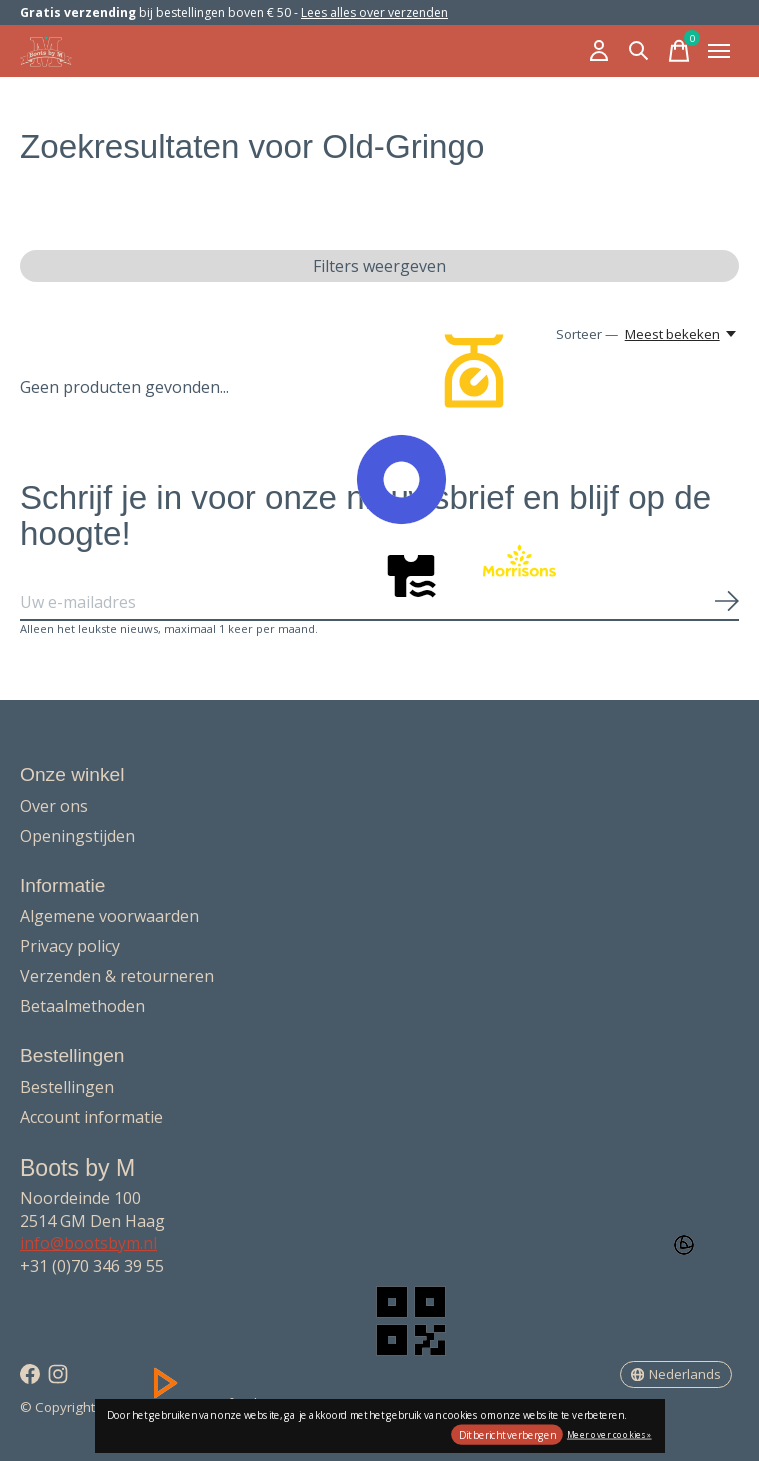  Describe the element at coordinates (474, 371) in the screenshot. I see `access weight or measurement tools` at that location.